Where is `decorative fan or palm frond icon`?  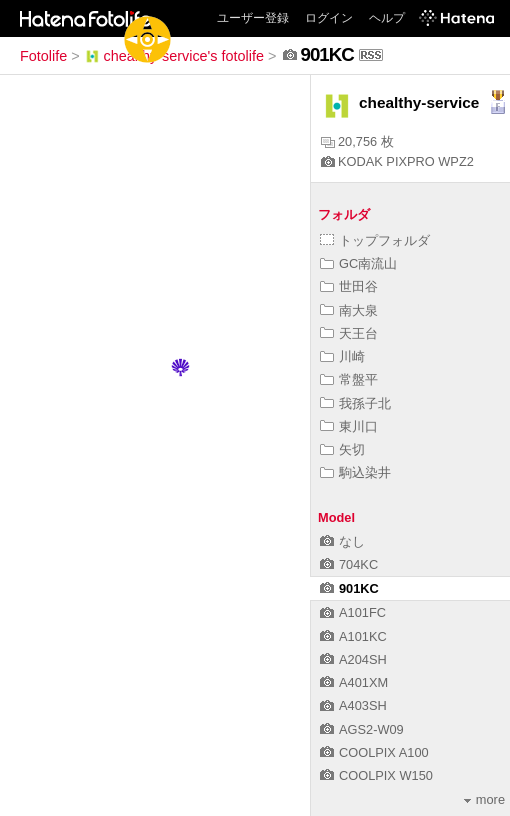 decorative fan or palm frond icon is located at coordinates (180, 367).